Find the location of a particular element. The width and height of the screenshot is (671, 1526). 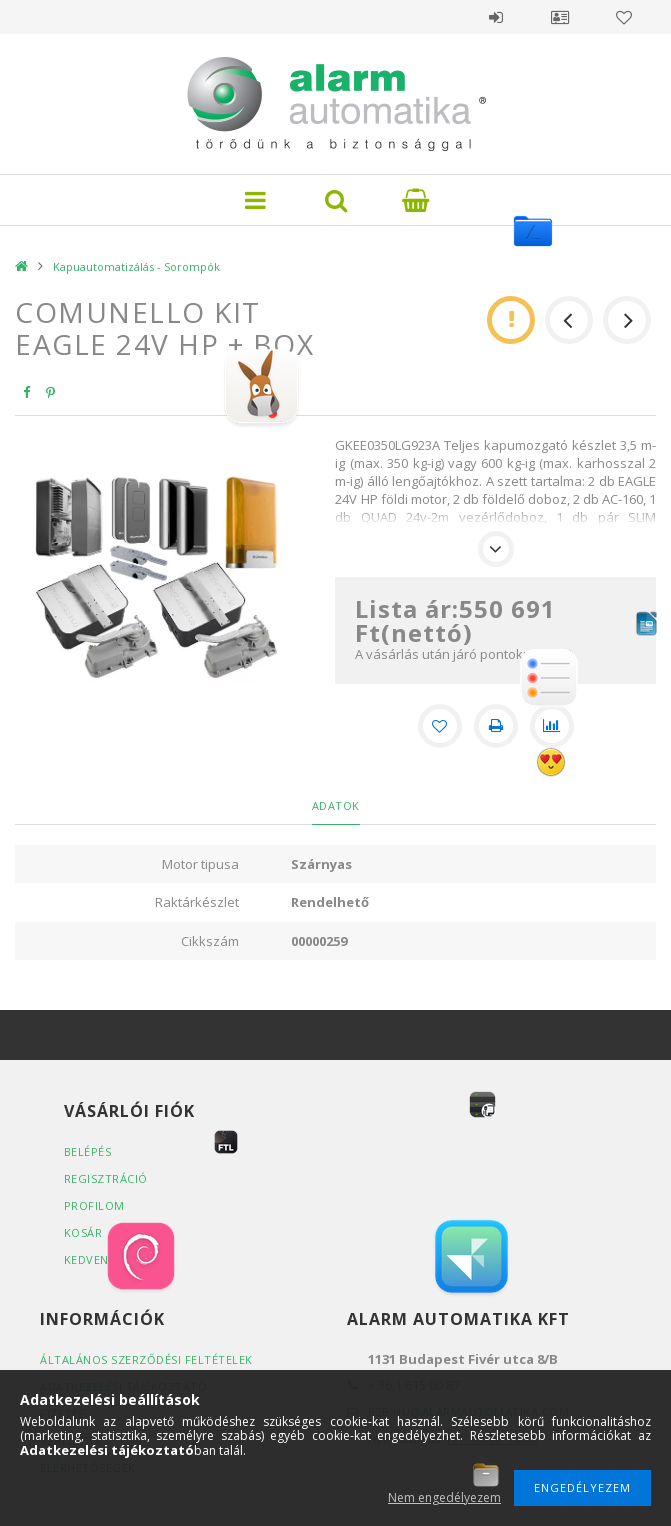

open gnome to-do app is located at coordinates (549, 678).